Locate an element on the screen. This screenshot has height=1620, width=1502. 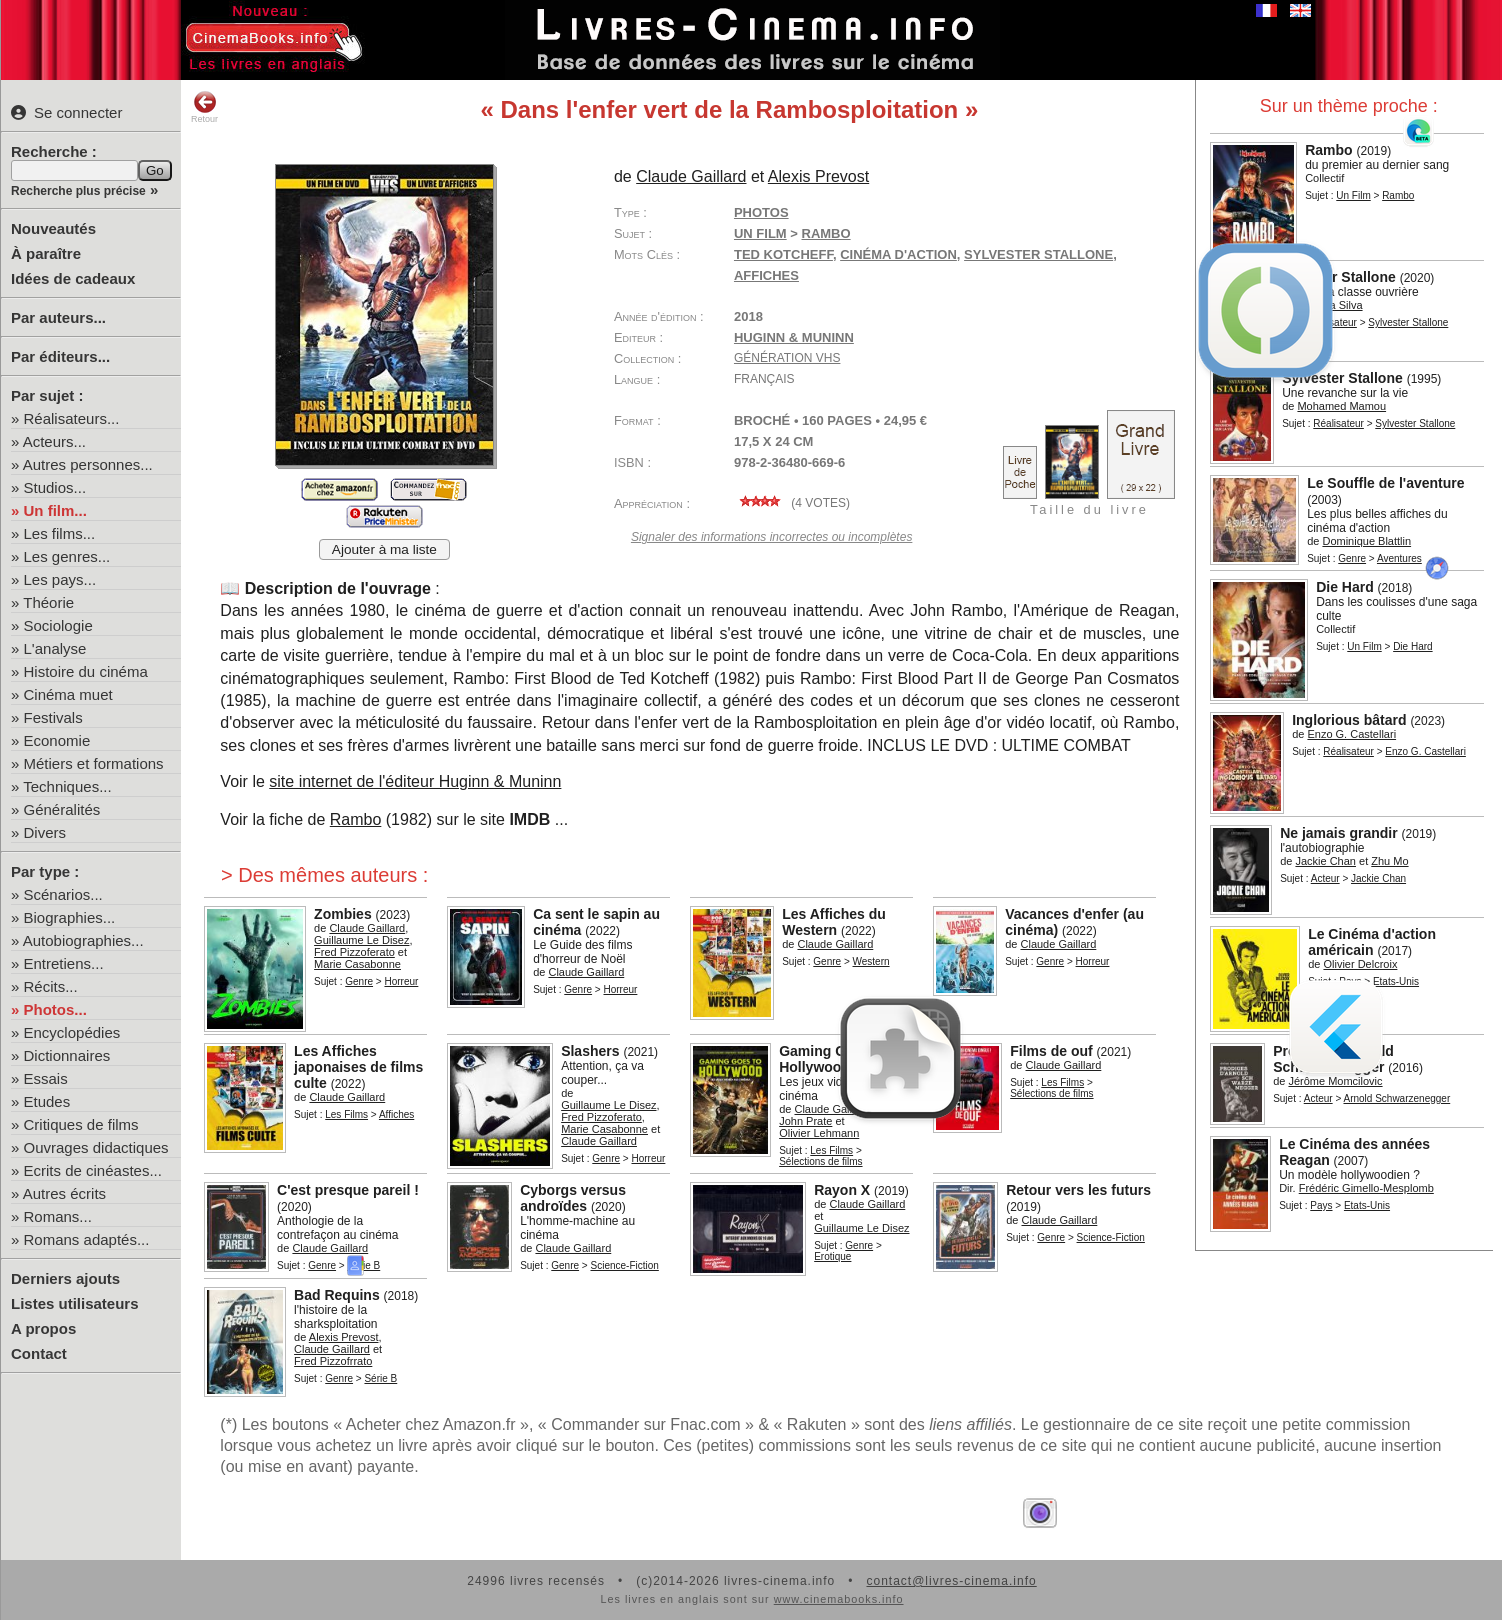
open address book application is located at coordinates (355, 1265).